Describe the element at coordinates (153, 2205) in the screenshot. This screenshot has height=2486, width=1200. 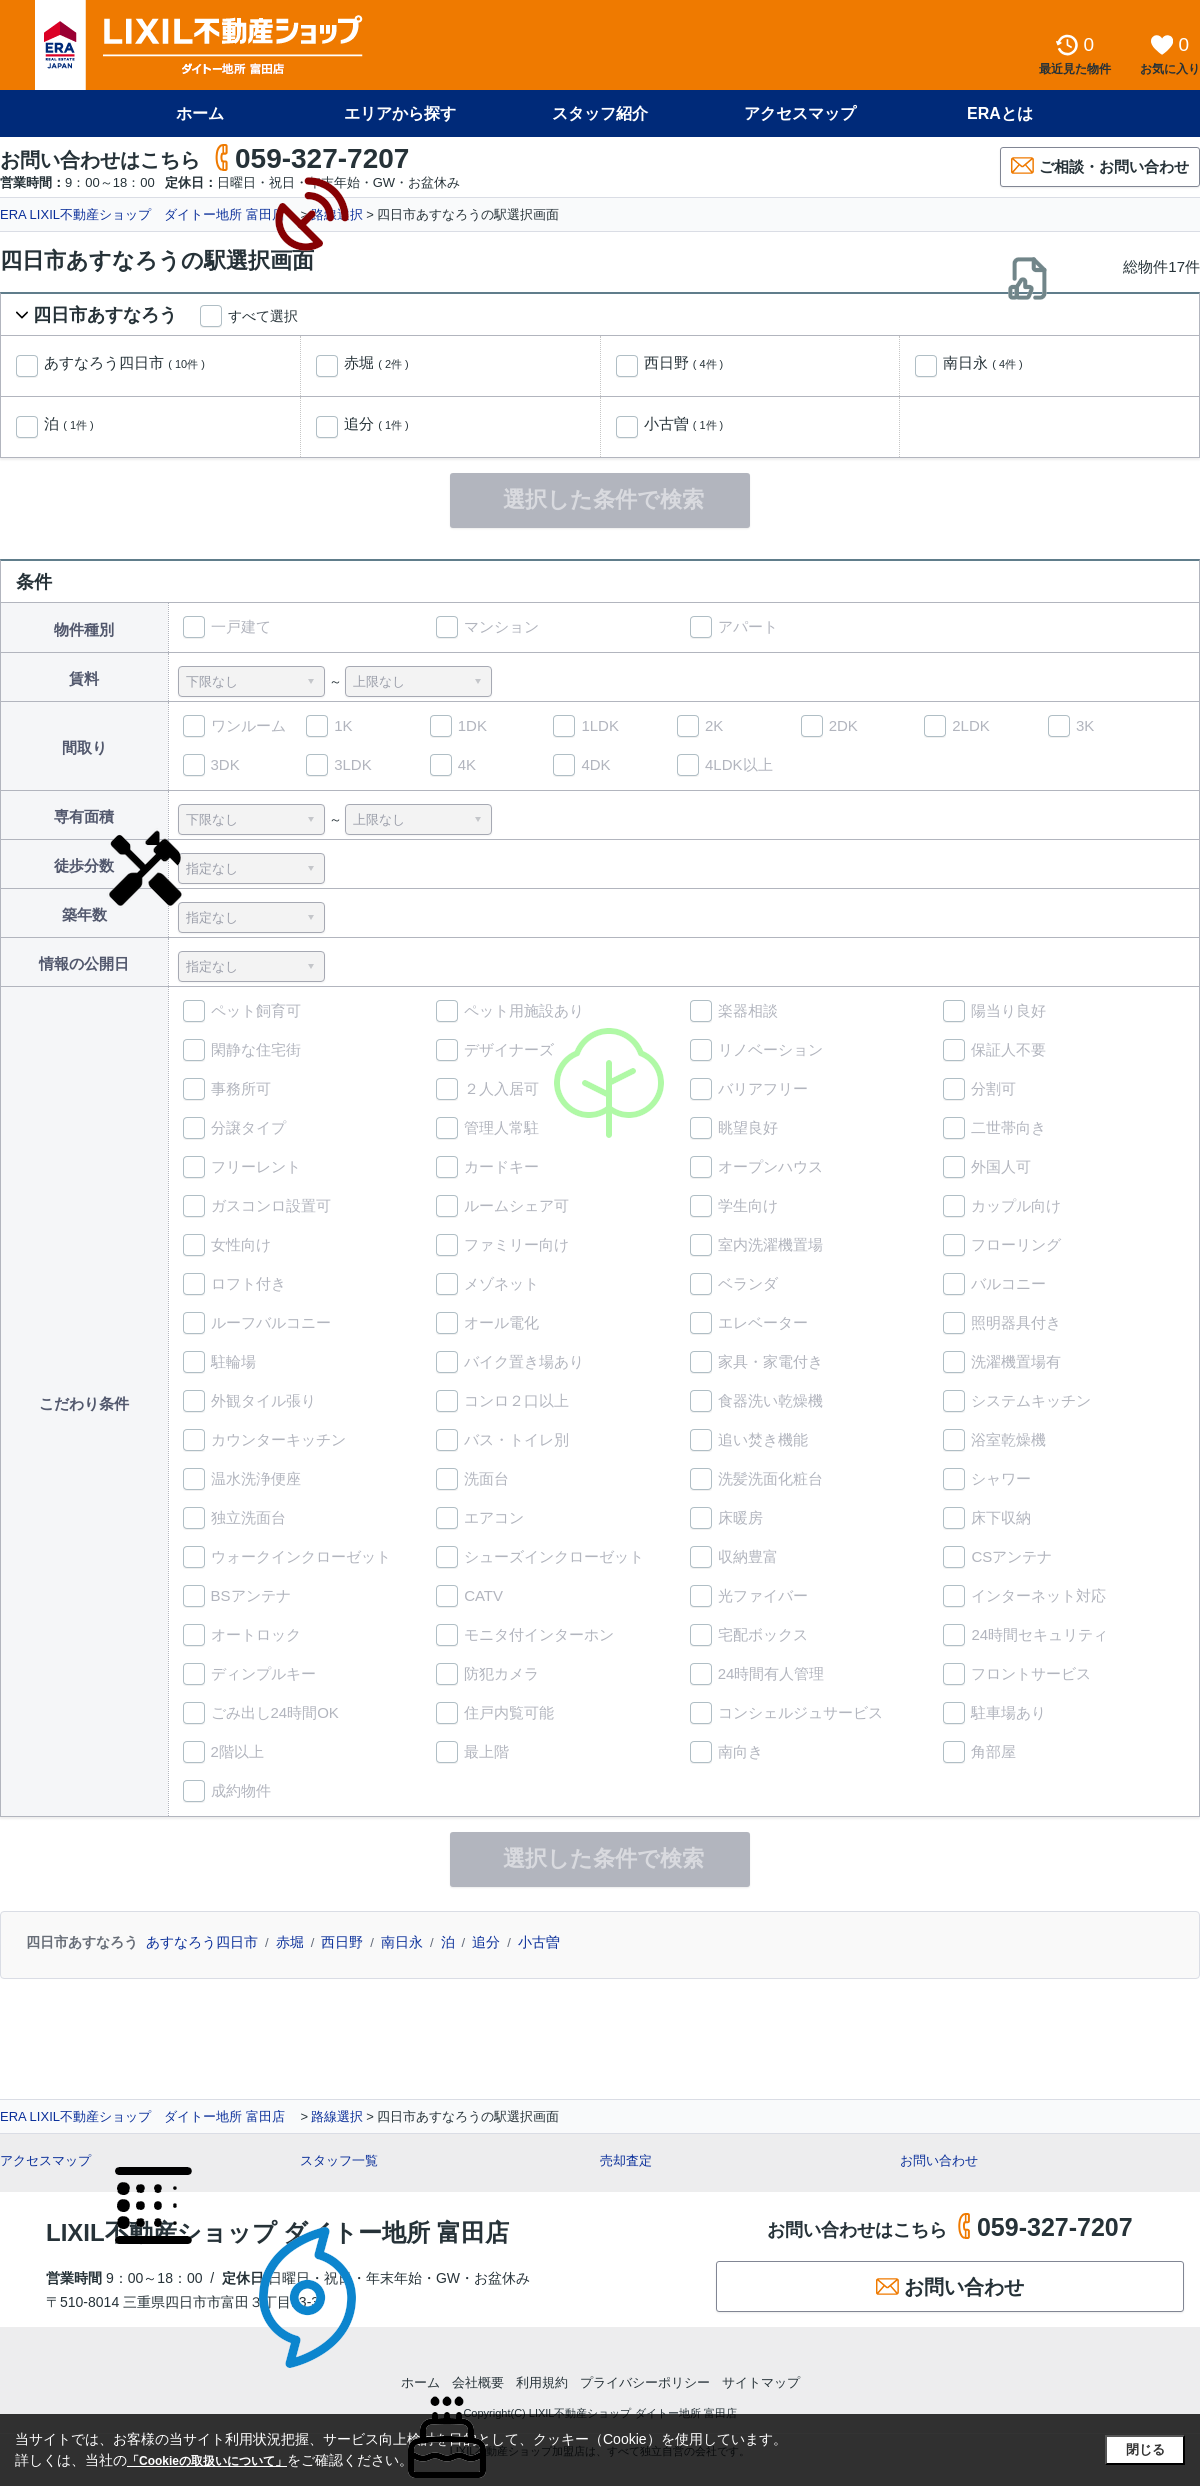
I see `apply linear blur effect to image` at that location.